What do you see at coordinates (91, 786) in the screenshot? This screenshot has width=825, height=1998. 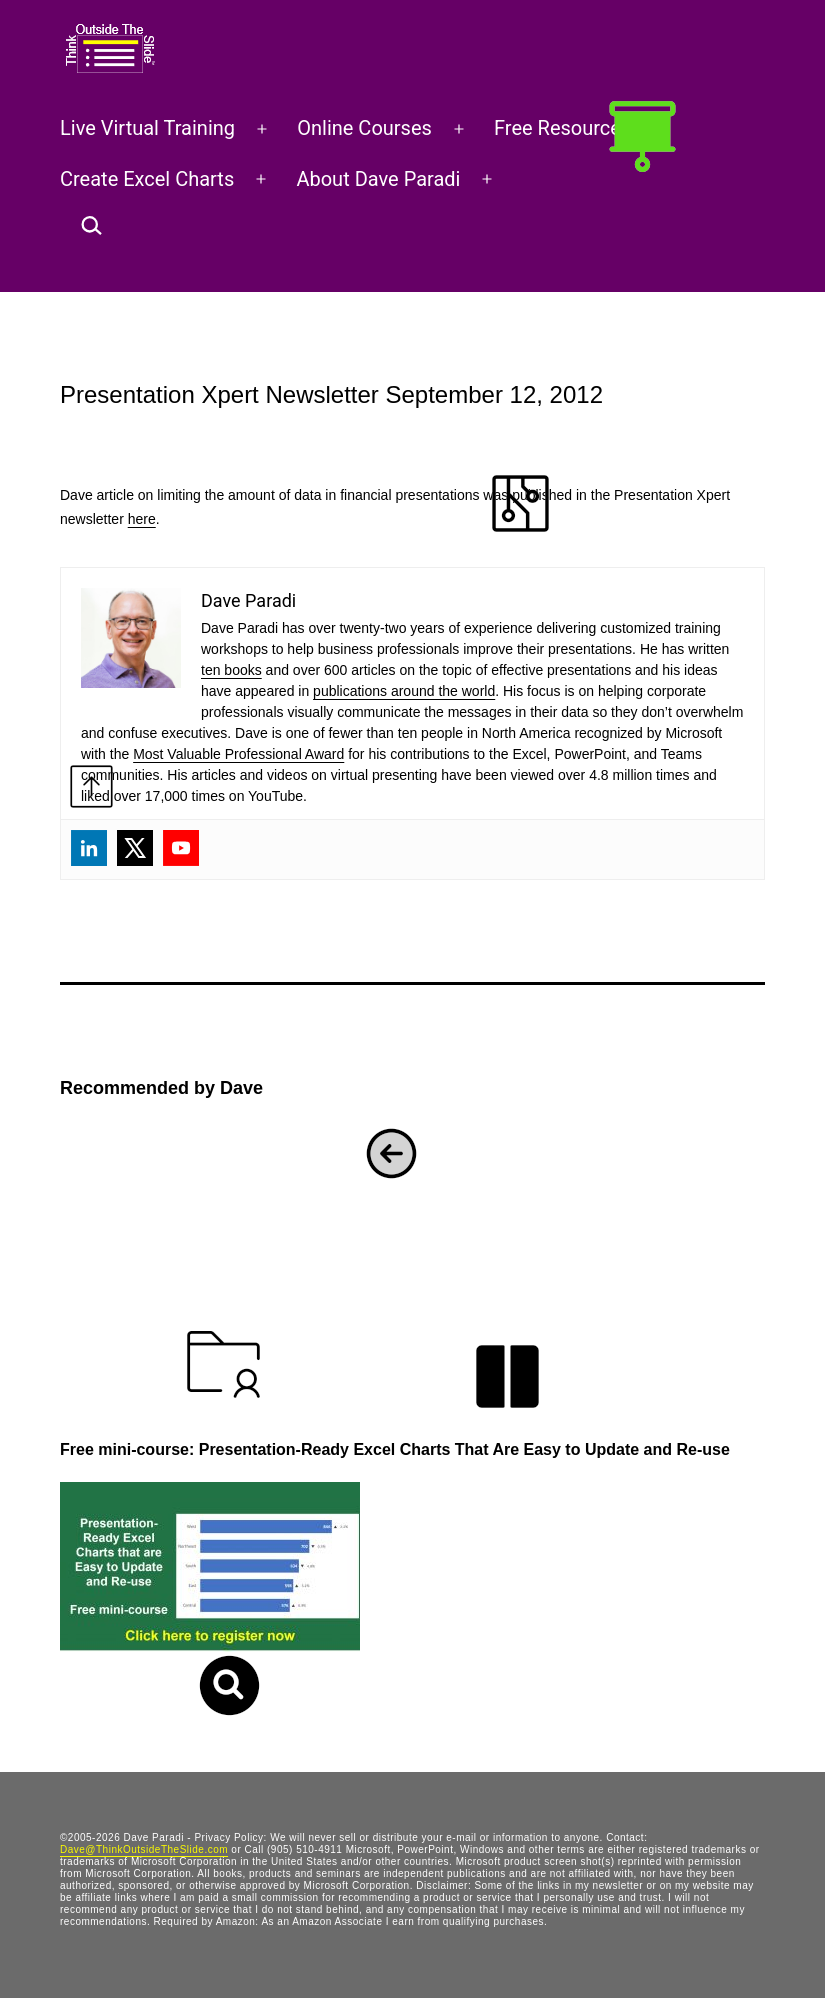 I see `upload a file or document` at bounding box center [91, 786].